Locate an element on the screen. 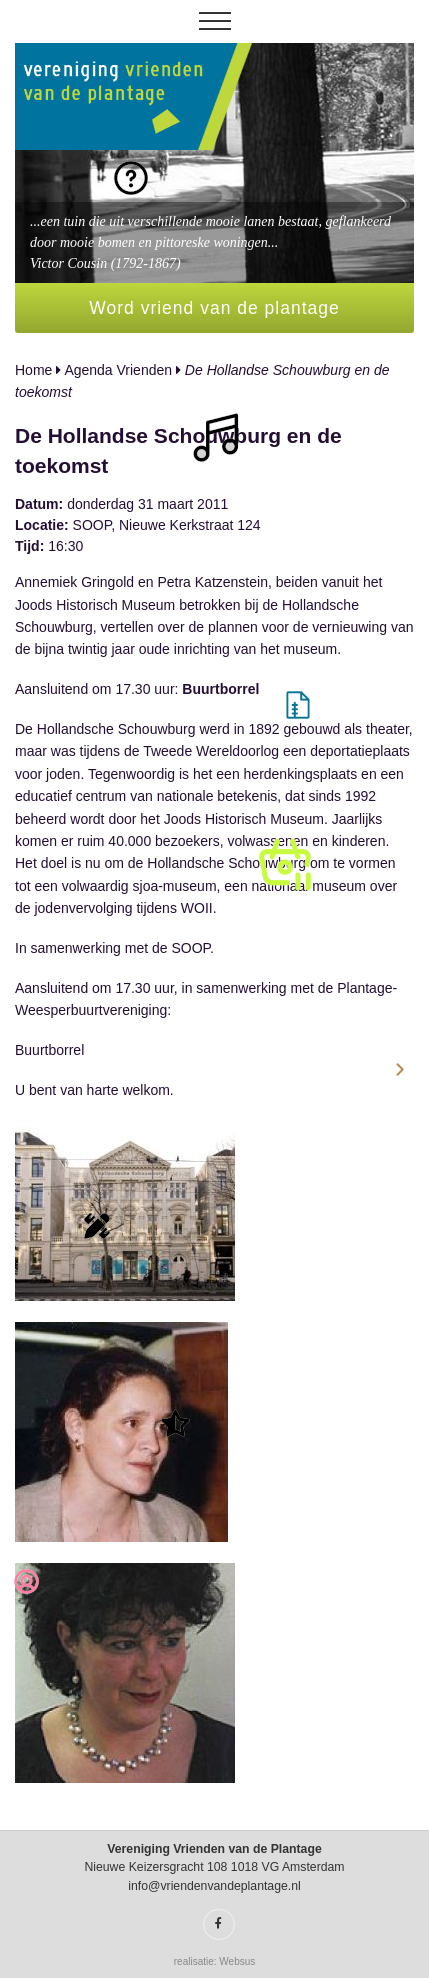 The height and width of the screenshot is (1978, 429). indicates a partial or half-star rating is located at coordinates (175, 1424).